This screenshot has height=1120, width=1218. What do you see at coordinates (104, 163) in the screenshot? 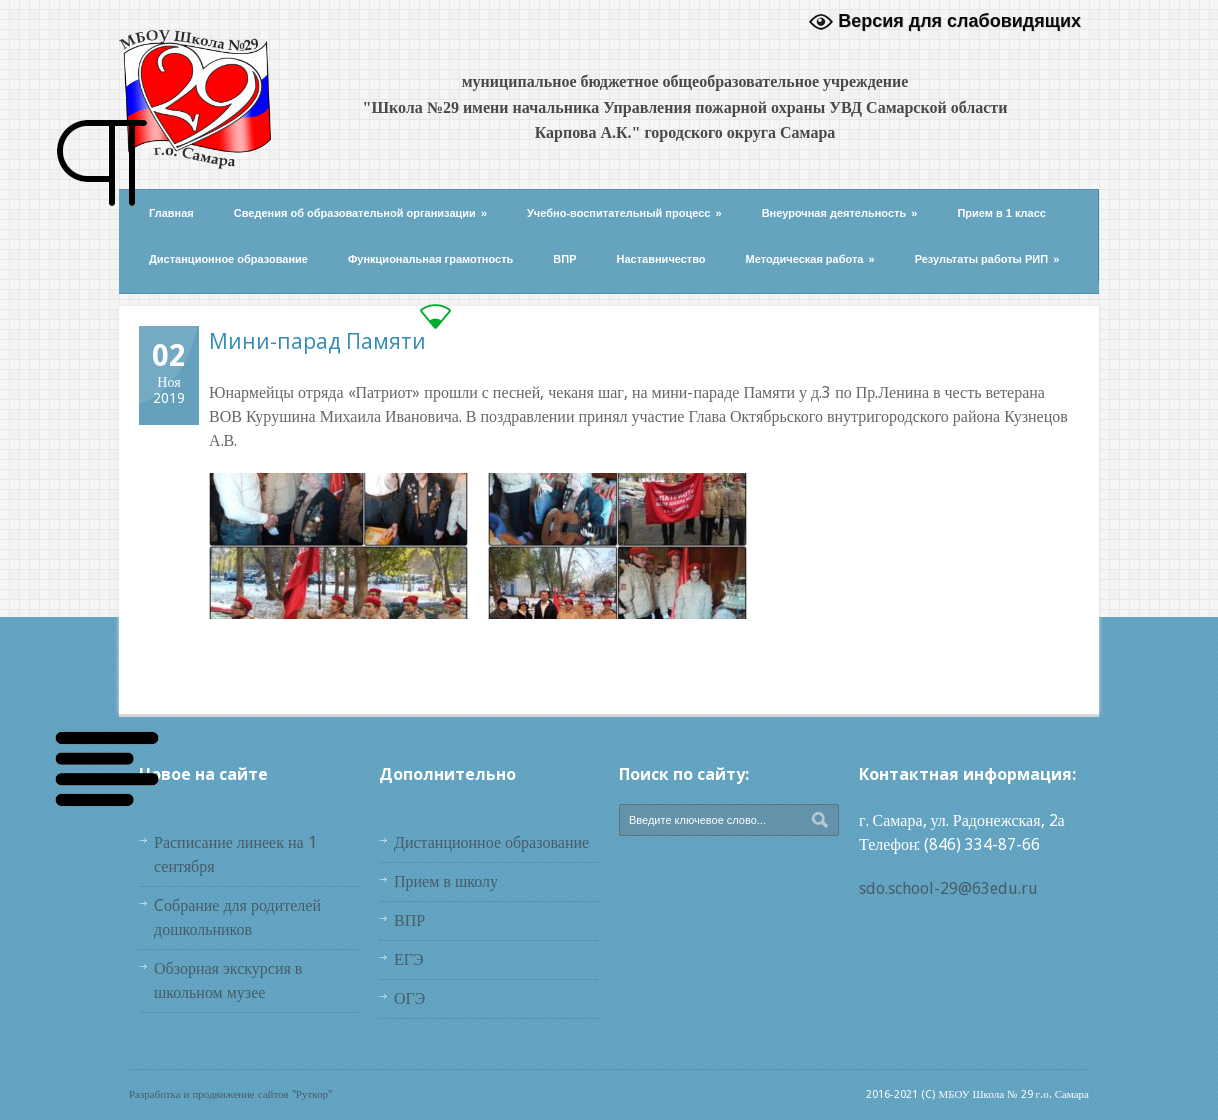
I see `toggle paragraph formatting` at bounding box center [104, 163].